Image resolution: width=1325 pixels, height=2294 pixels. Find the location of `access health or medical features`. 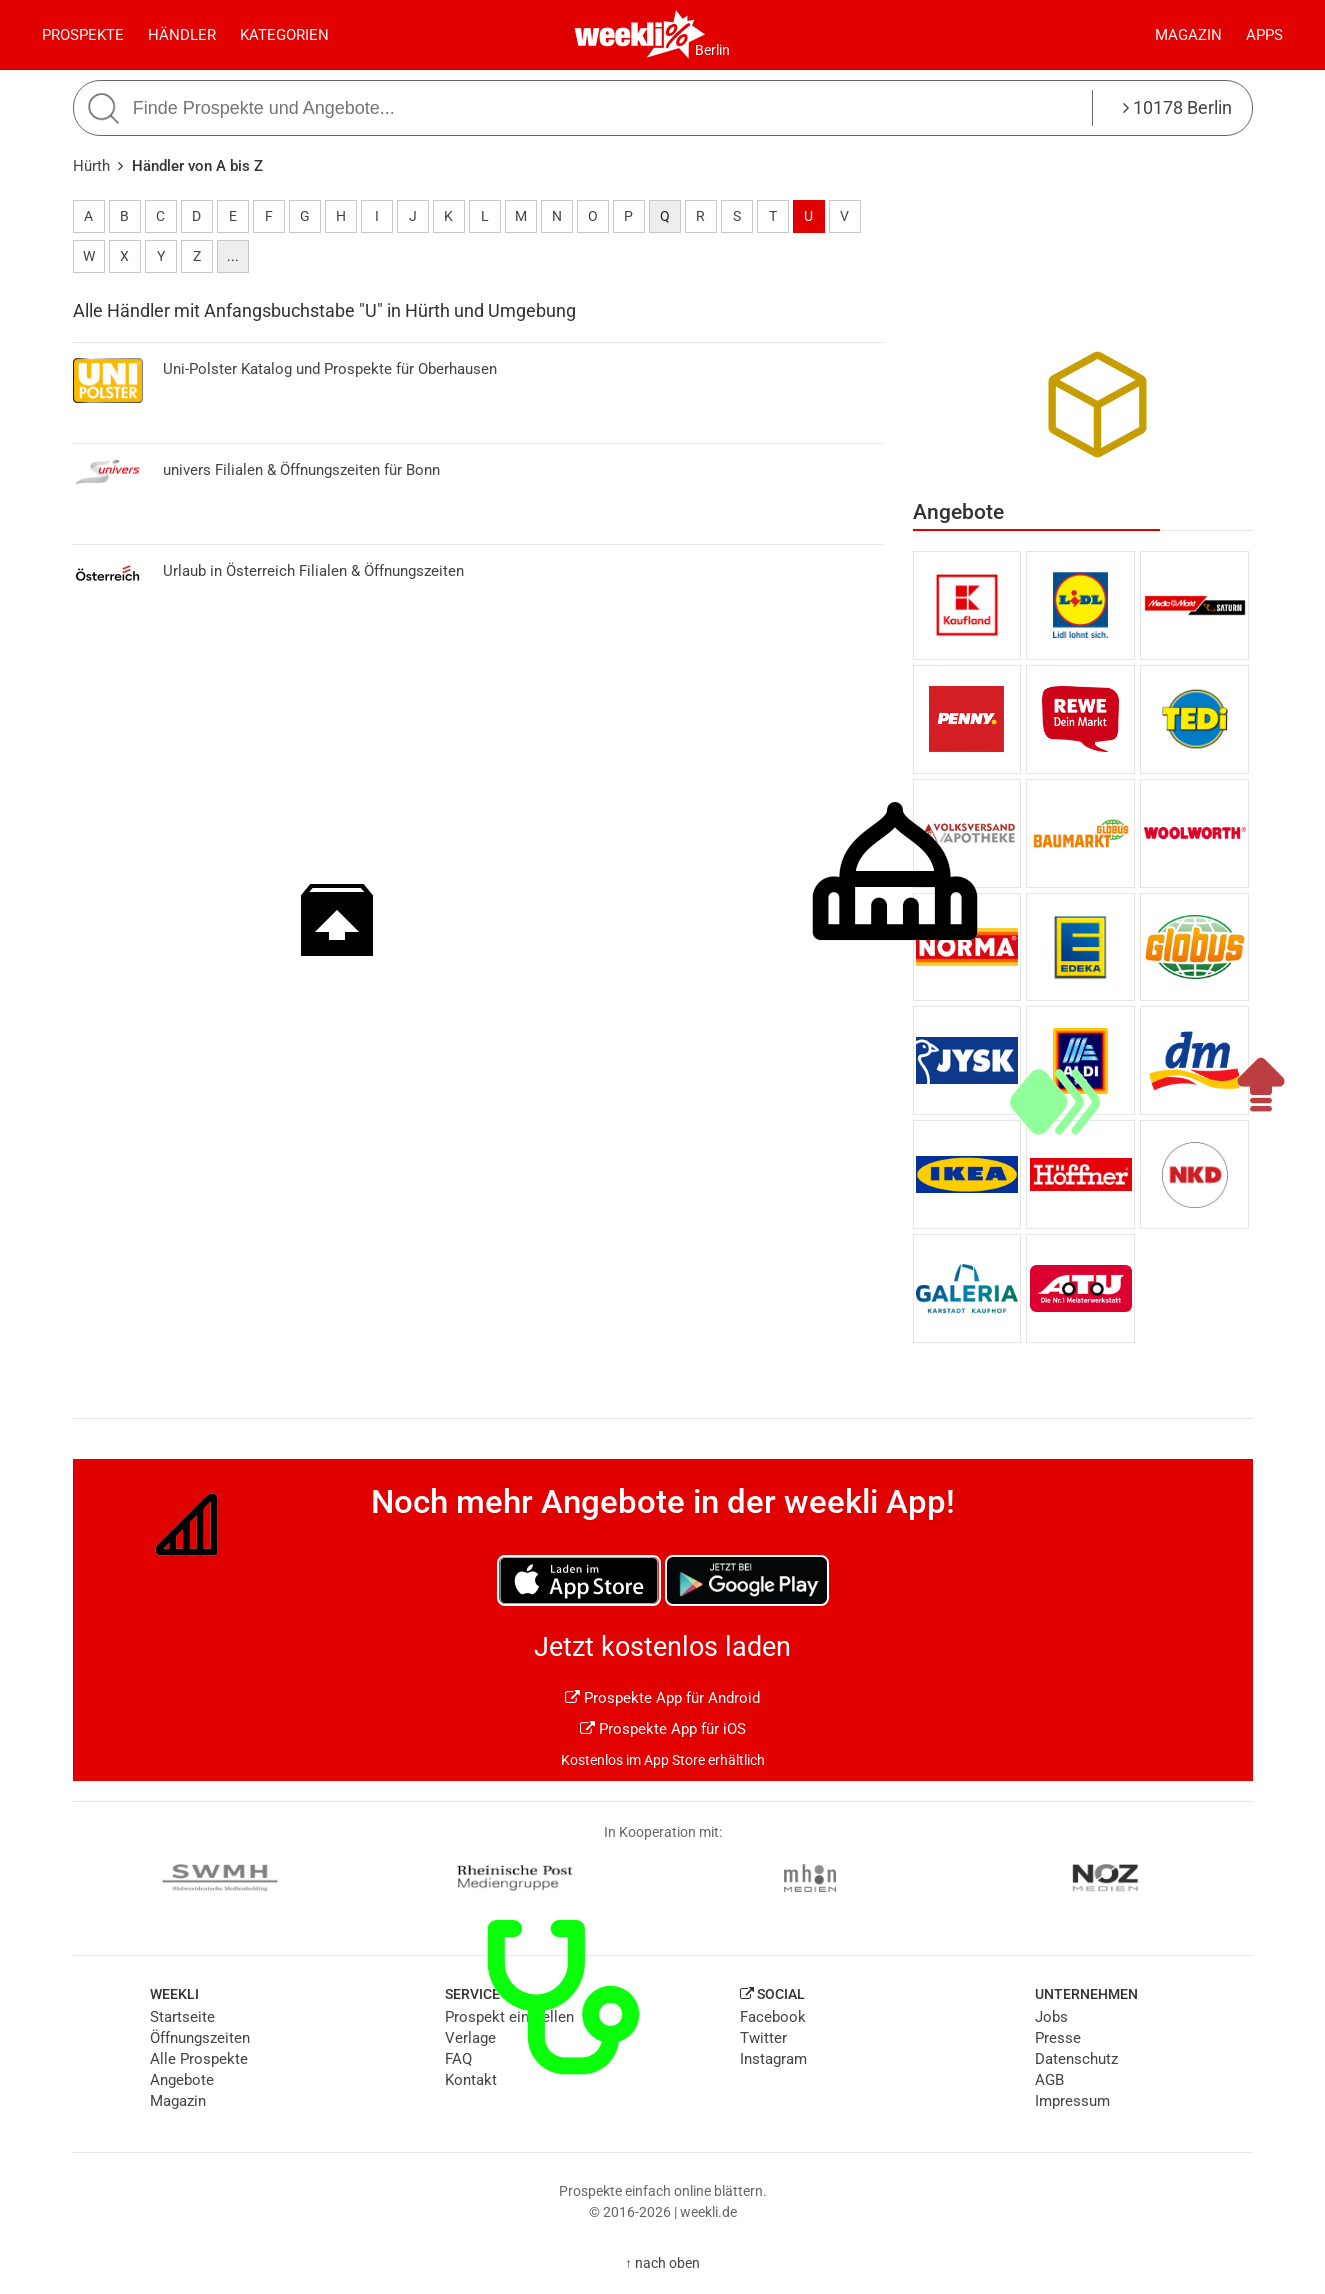

access health or medical features is located at coordinates (553, 1991).